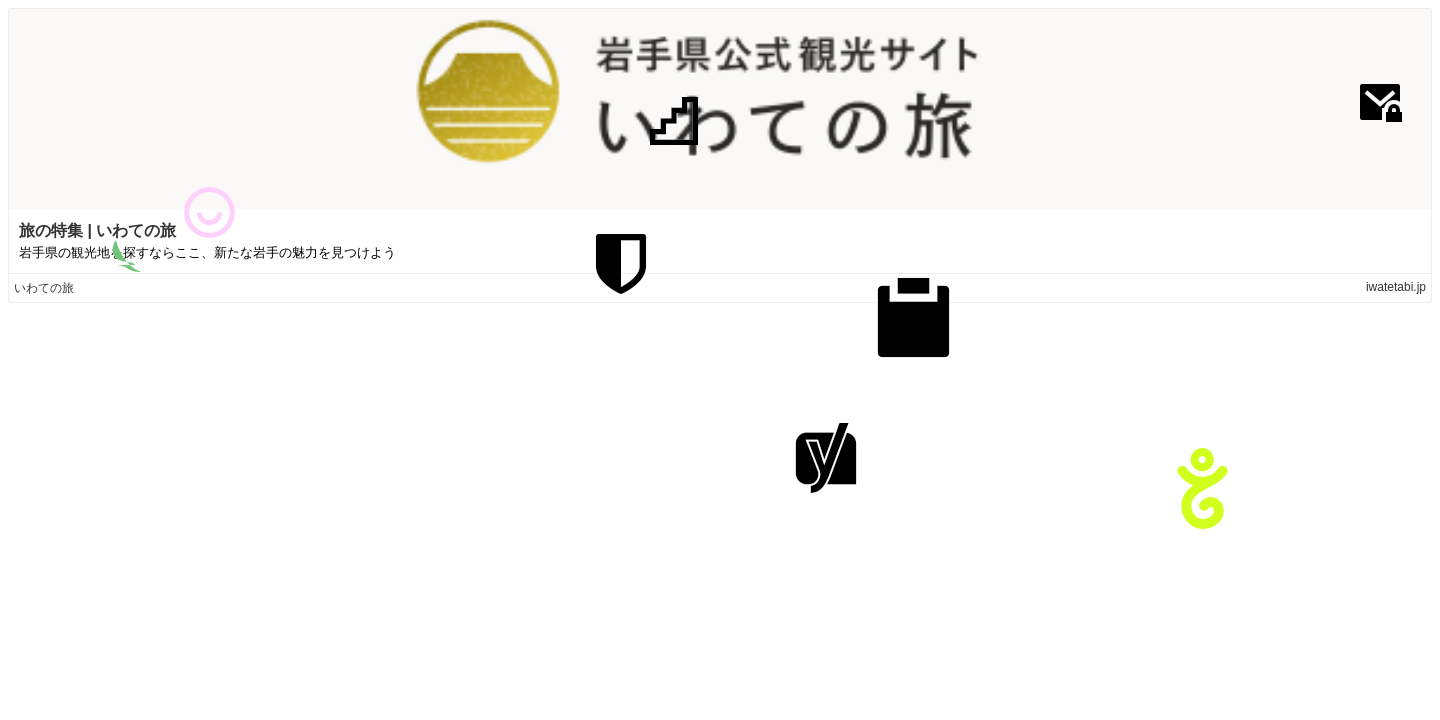 Image resolution: width=1440 pixels, height=720 pixels. What do you see at coordinates (209, 212) in the screenshot?
I see `view your profile` at bounding box center [209, 212].